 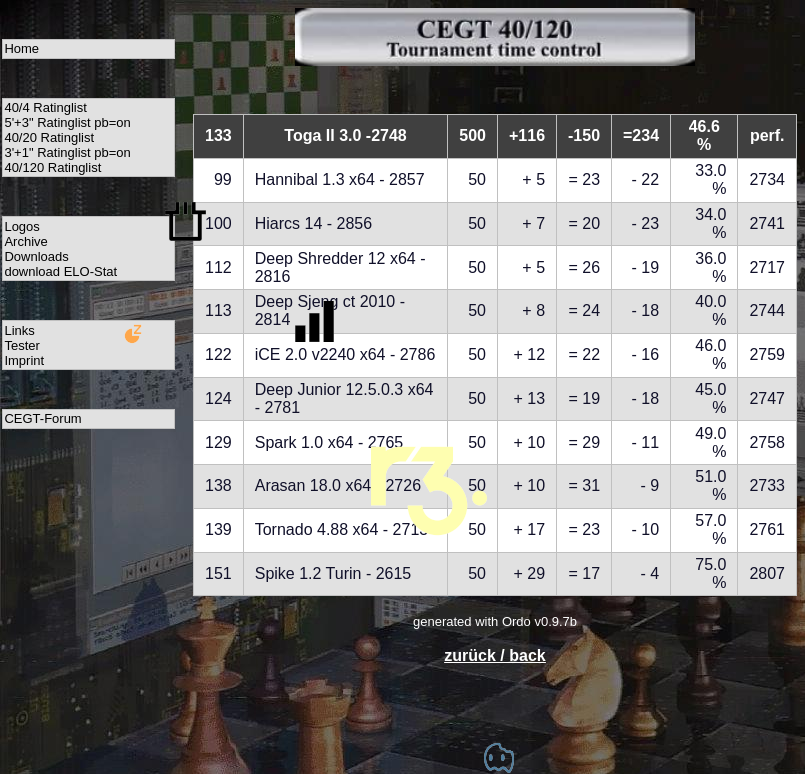 I want to click on open the aiqfome food delivery app, so click(x=499, y=758).